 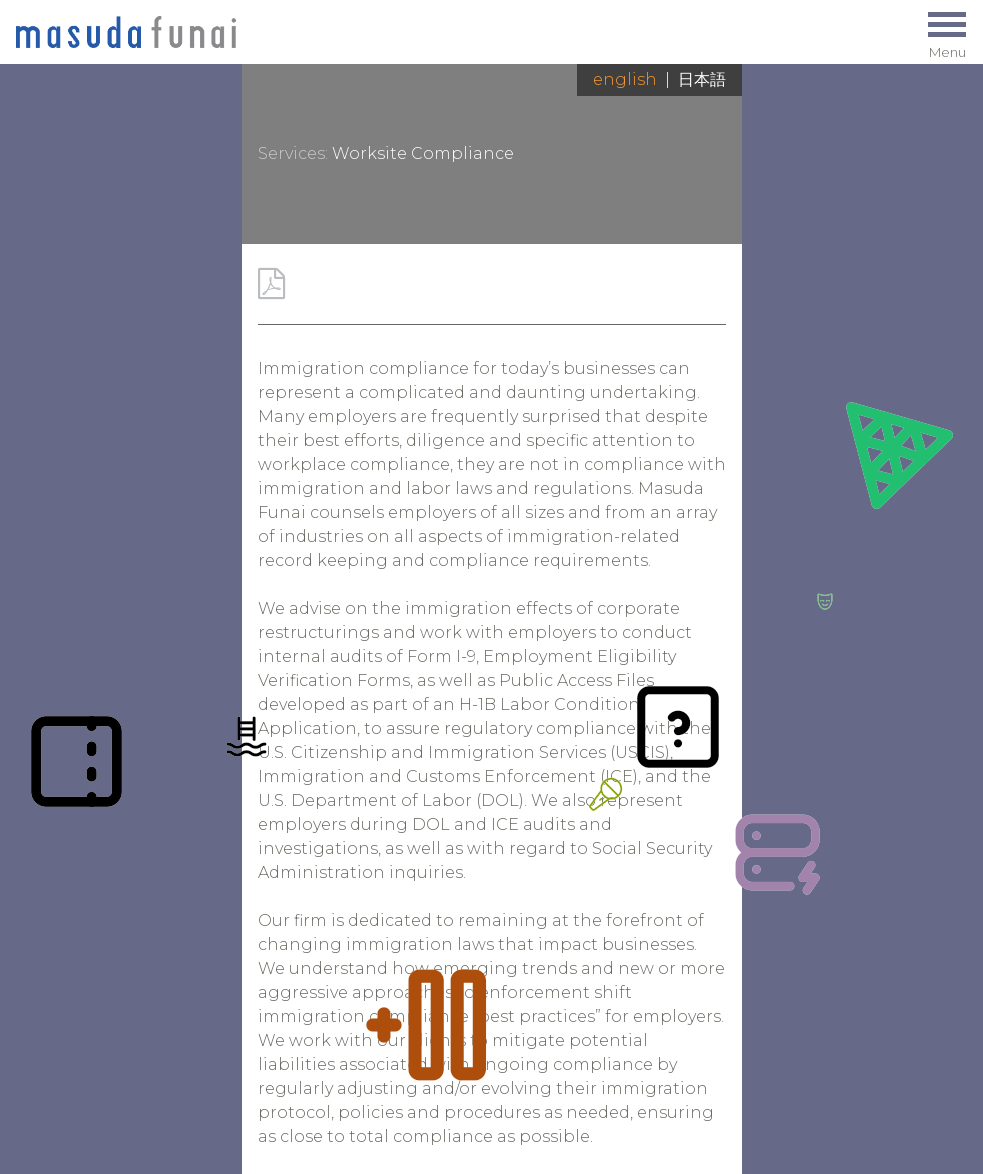 What do you see at coordinates (777, 852) in the screenshot?
I see `server power status or electrical connection` at bounding box center [777, 852].